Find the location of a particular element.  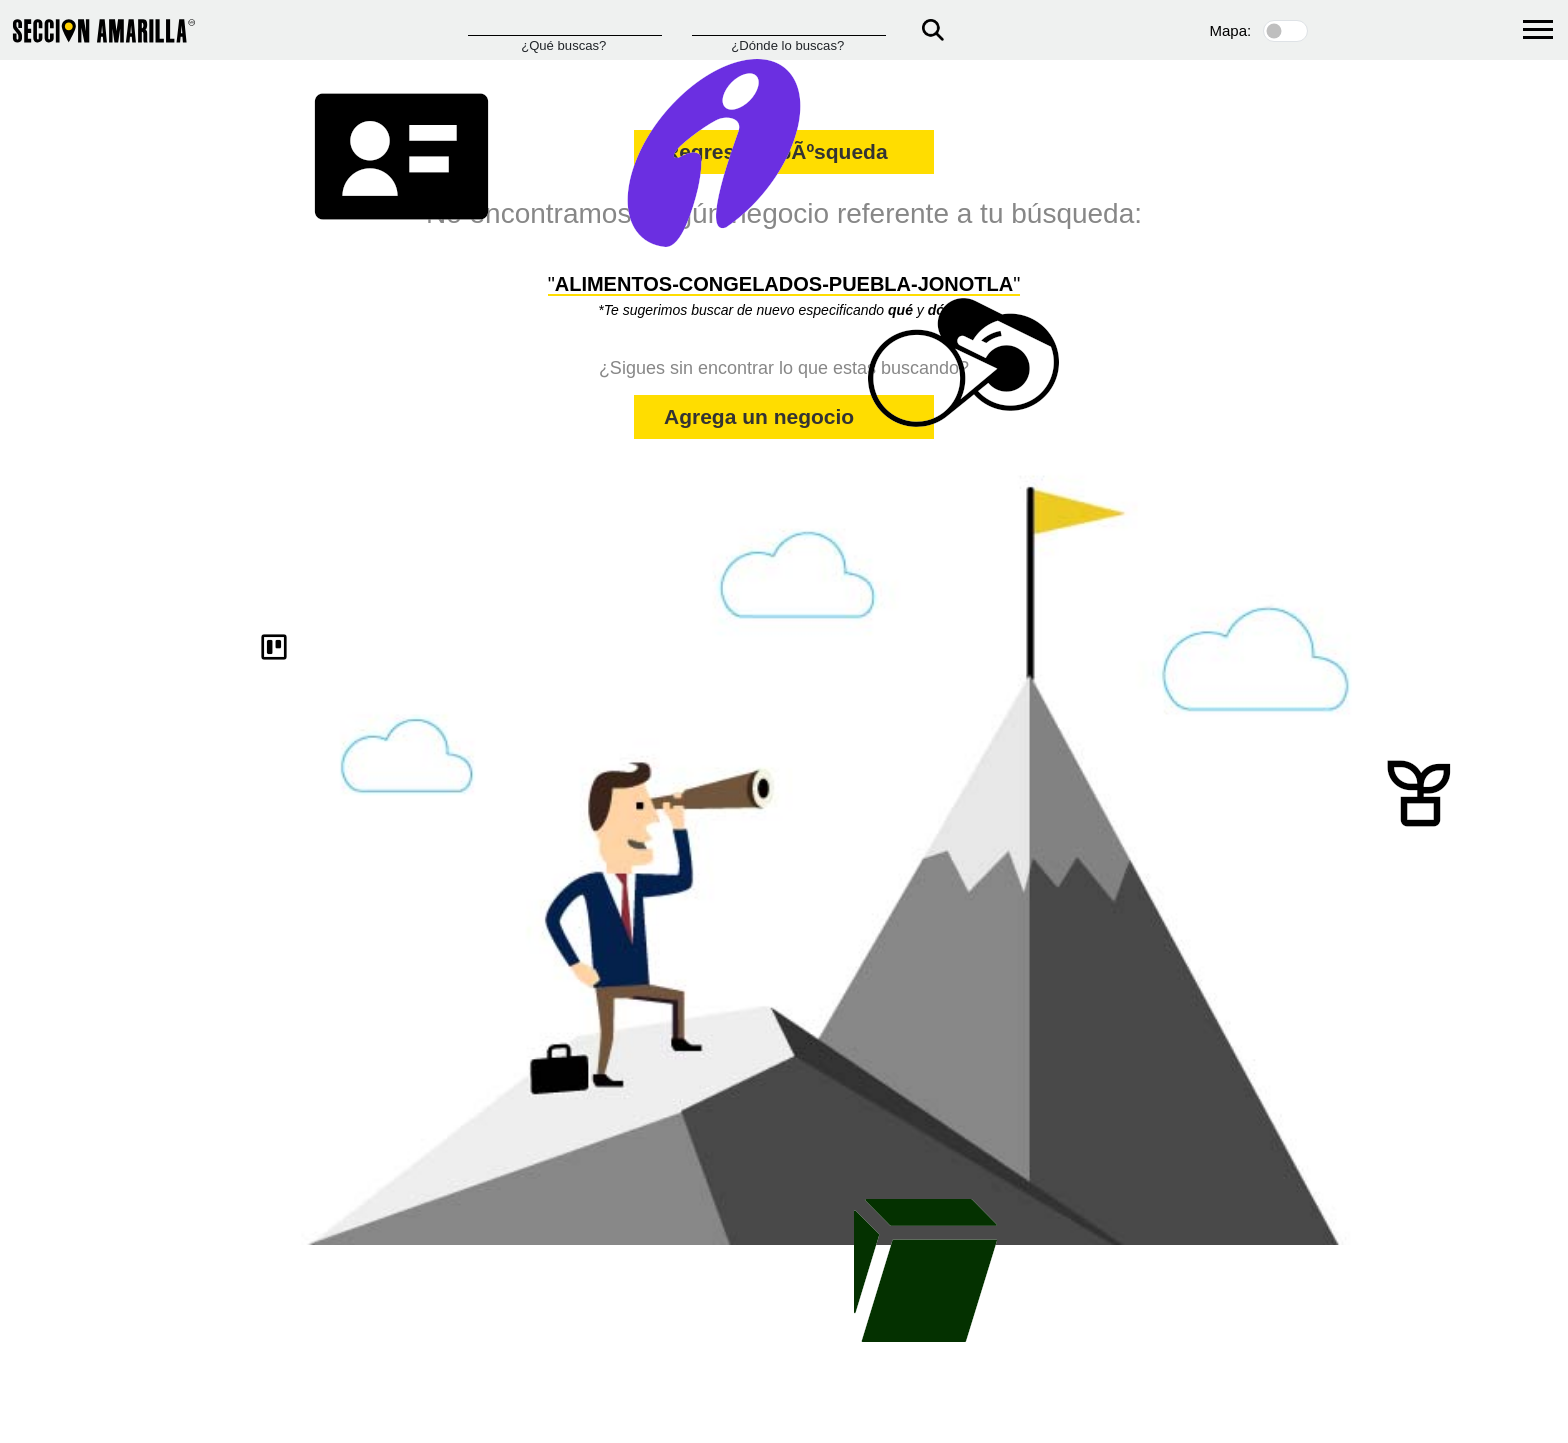

open the Crew United platform is located at coordinates (963, 362).